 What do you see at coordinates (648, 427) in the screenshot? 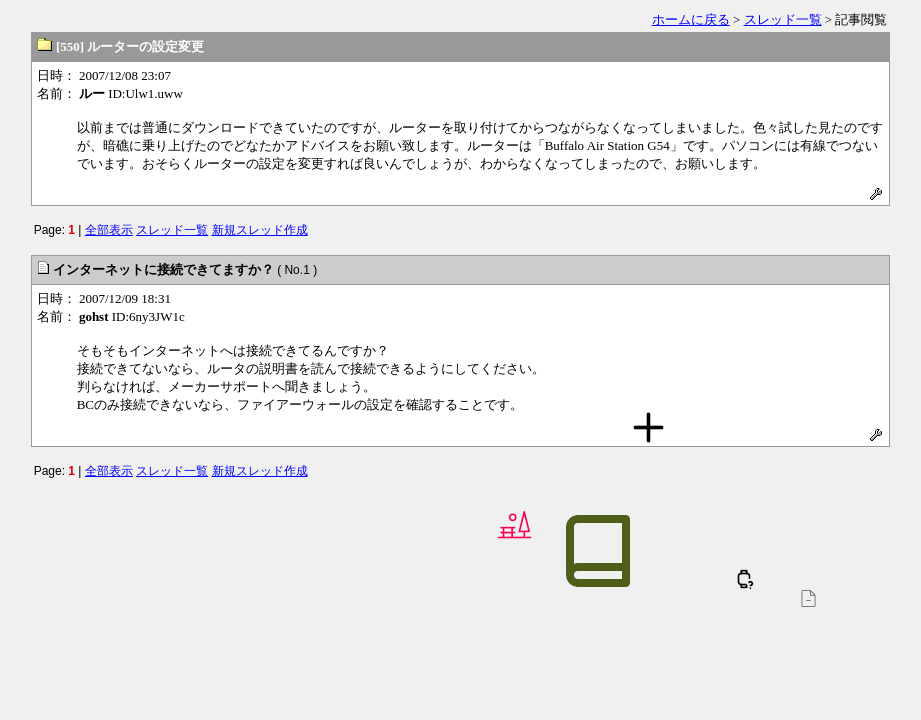
I see `add a new item` at bounding box center [648, 427].